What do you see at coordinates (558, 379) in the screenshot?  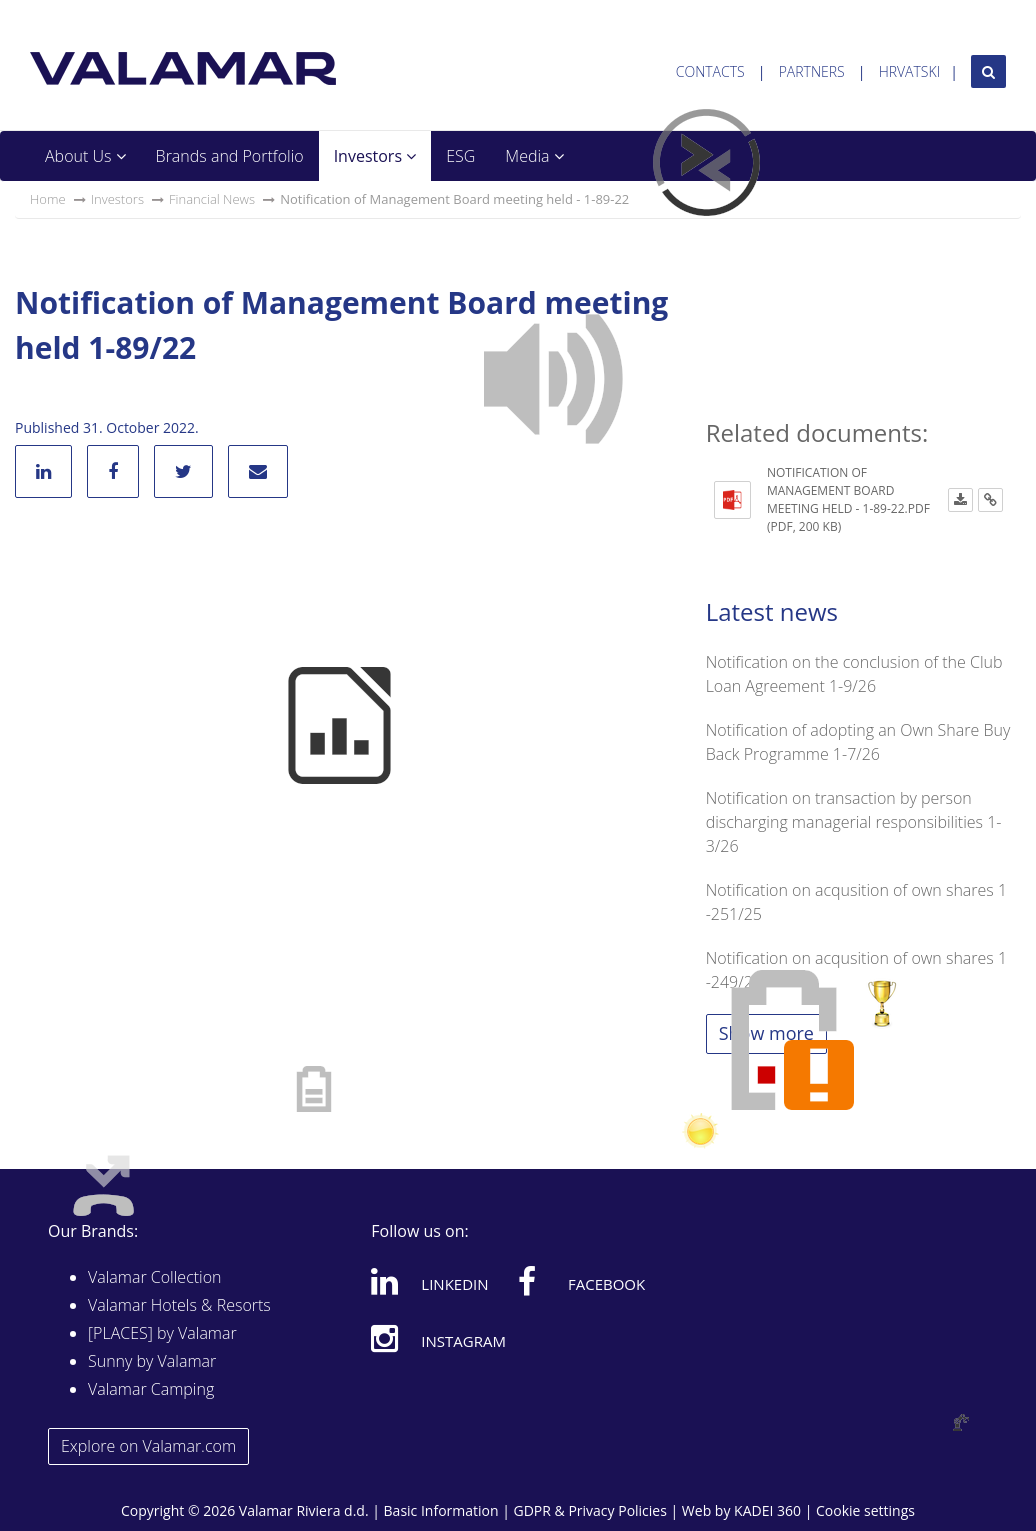 I see `indicates volume is set to high` at bounding box center [558, 379].